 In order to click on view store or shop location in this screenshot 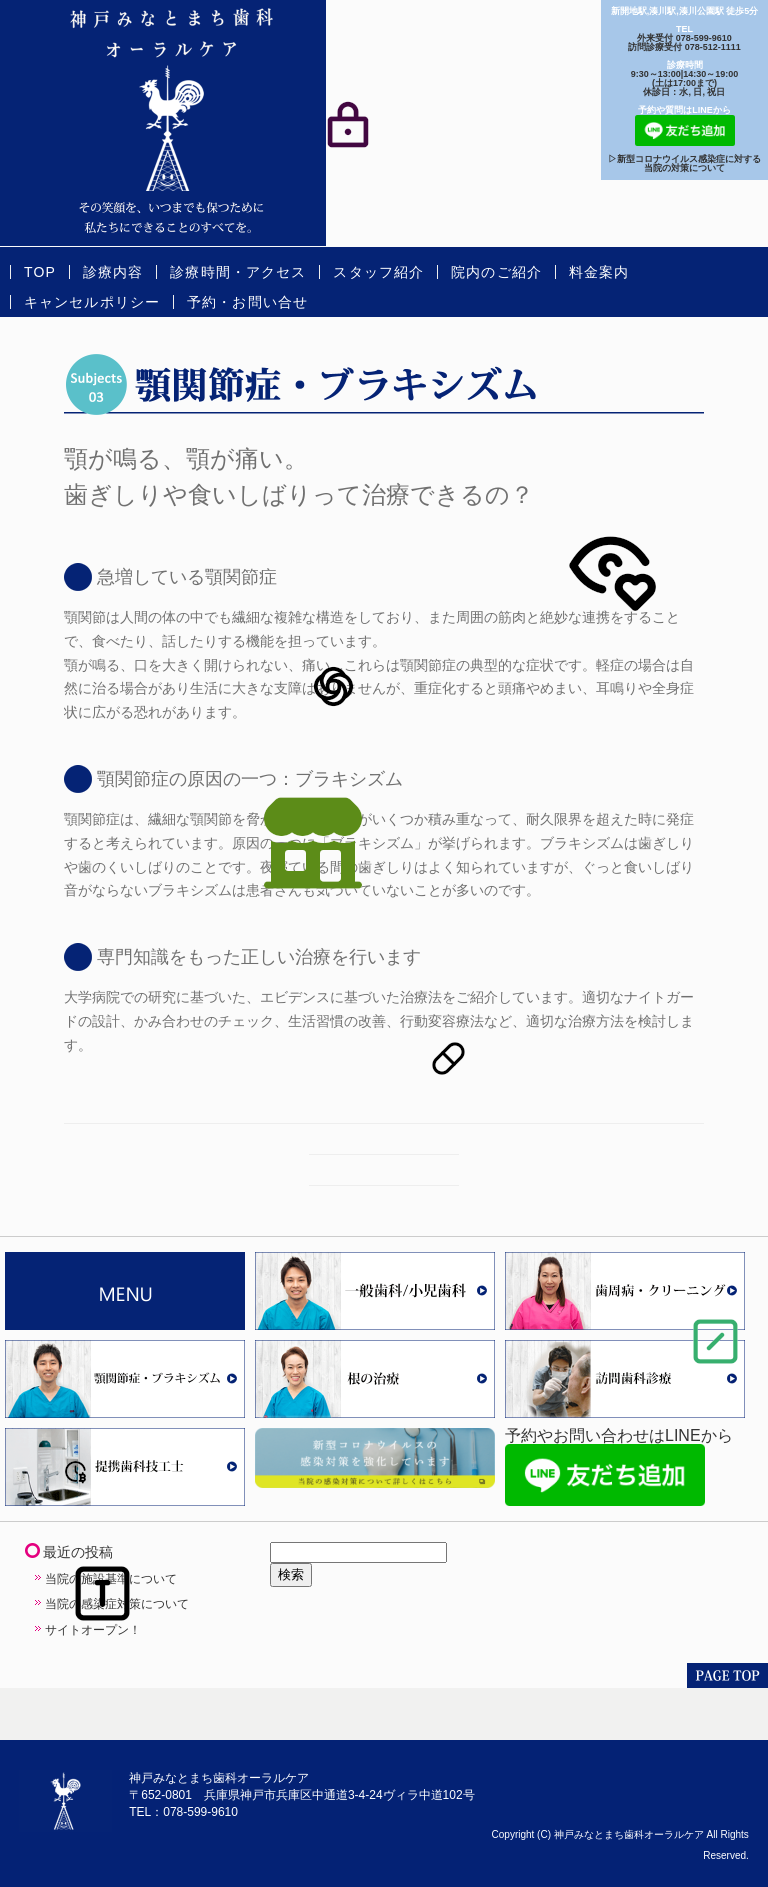, I will do `click(313, 843)`.